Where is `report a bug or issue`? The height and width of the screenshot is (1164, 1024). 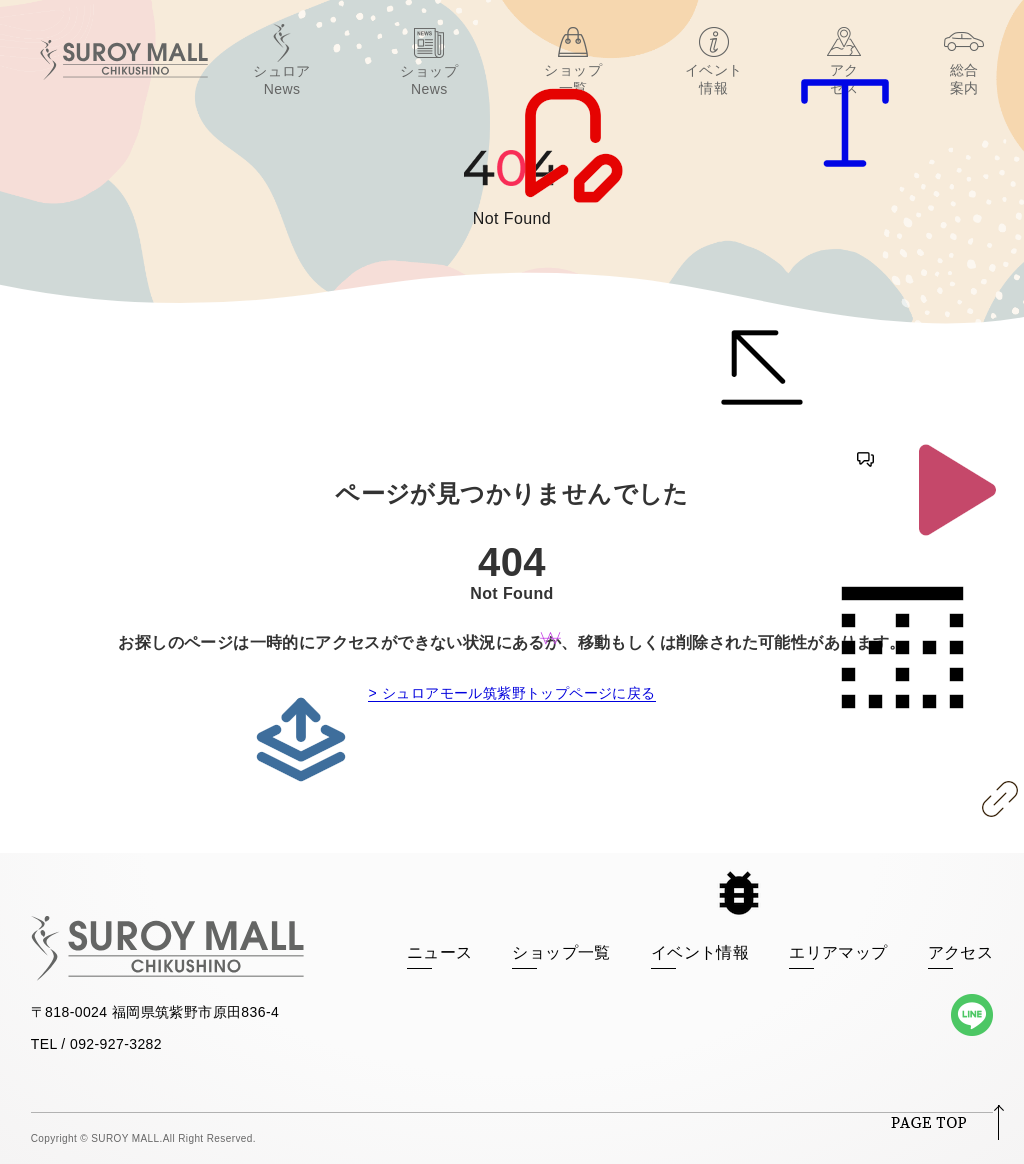
report a bug or issue is located at coordinates (739, 893).